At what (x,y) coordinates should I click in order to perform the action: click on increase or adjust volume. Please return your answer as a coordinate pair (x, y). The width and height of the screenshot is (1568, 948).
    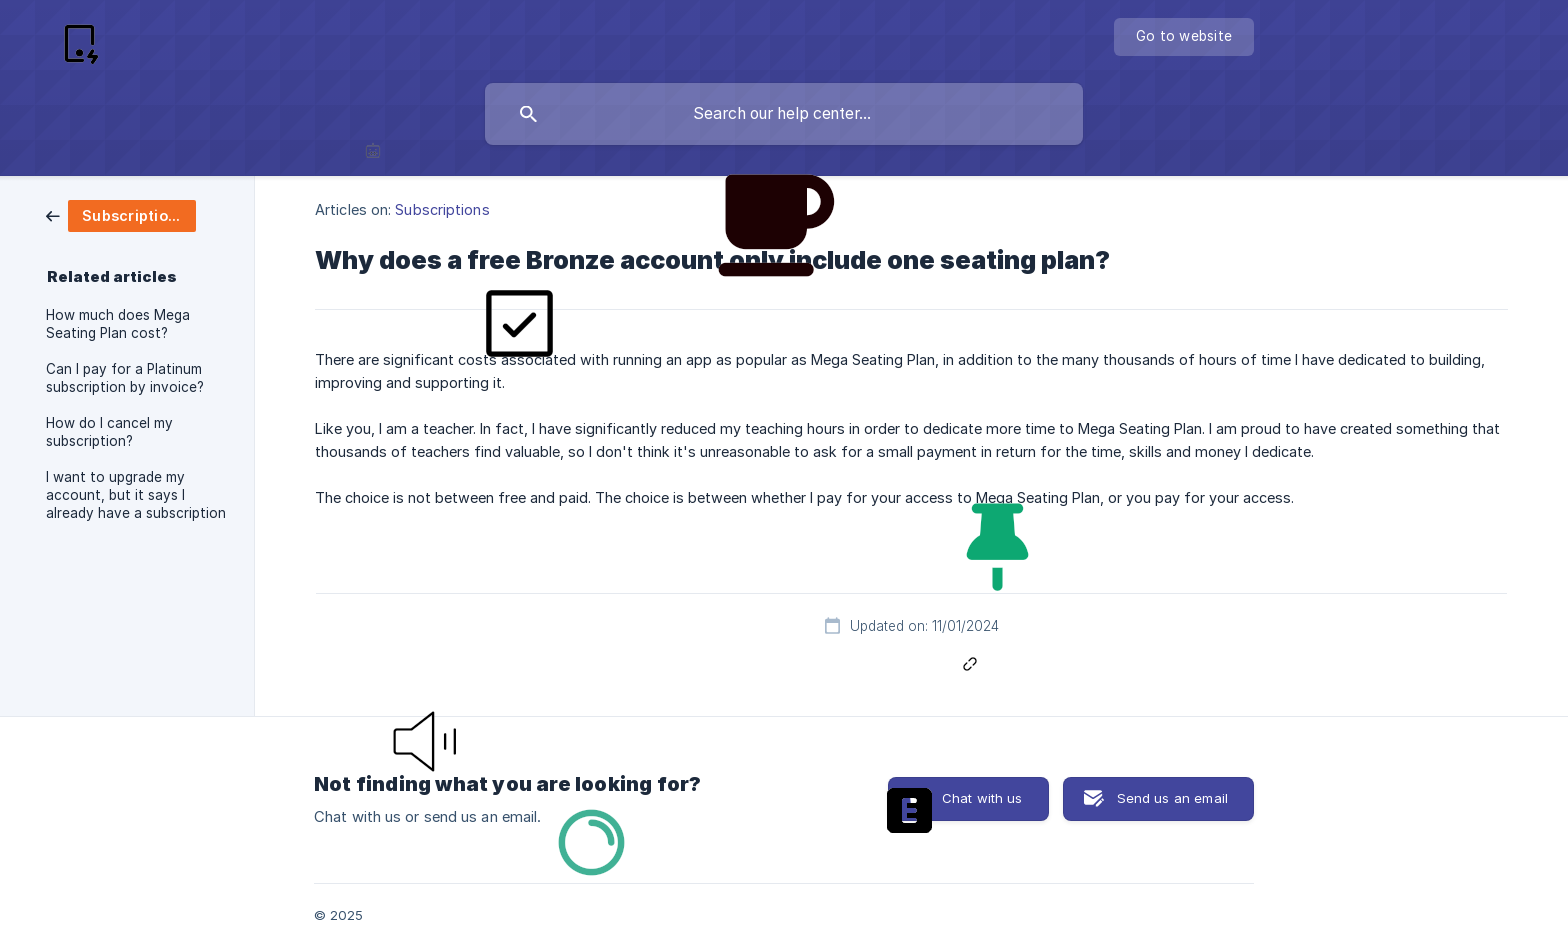
    Looking at the image, I should click on (423, 741).